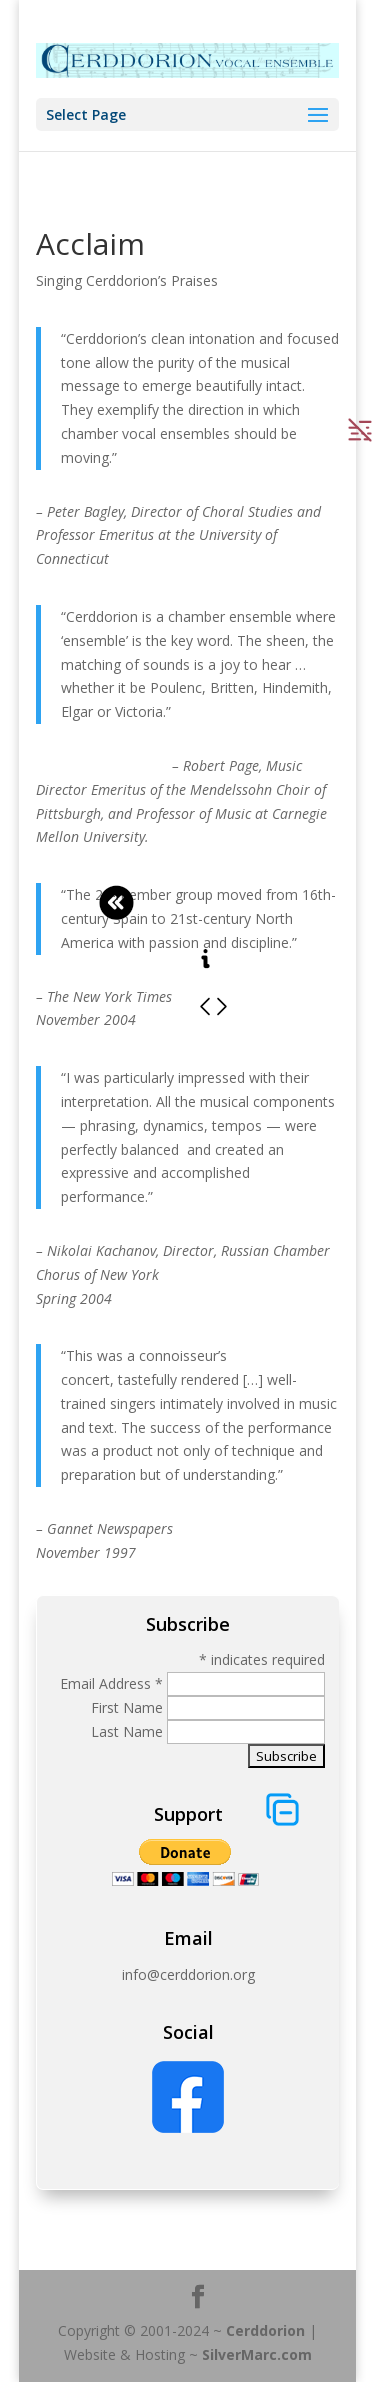  What do you see at coordinates (205, 957) in the screenshot?
I see `view more information about this item` at bounding box center [205, 957].